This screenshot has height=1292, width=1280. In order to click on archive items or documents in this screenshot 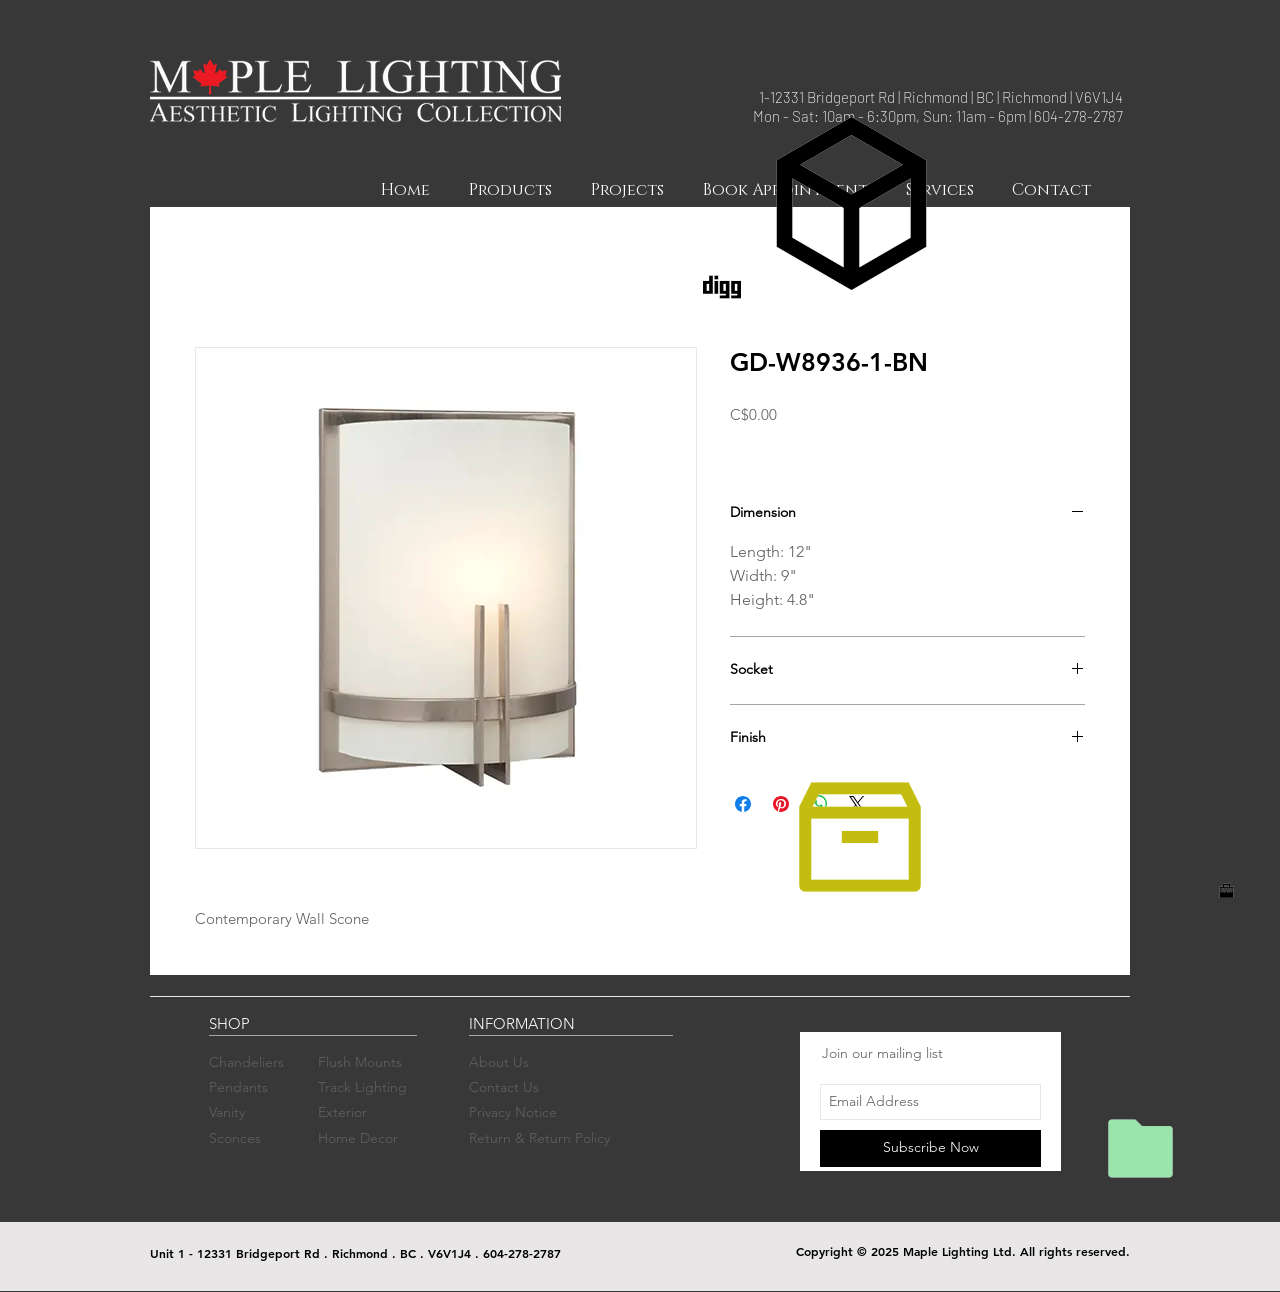, I will do `click(860, 837)`.